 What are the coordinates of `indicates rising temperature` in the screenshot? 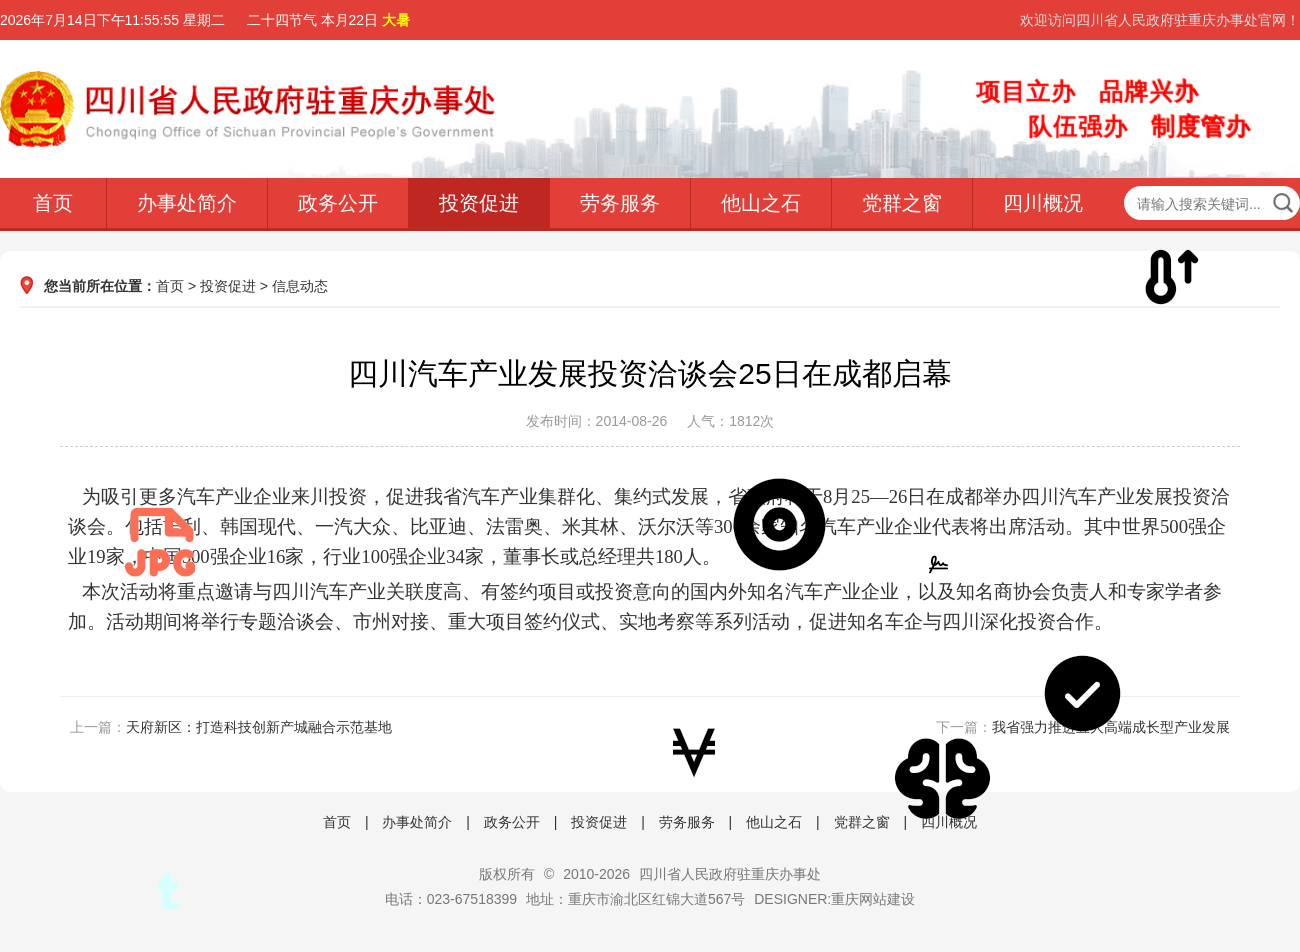 It's located at (1171, 277).